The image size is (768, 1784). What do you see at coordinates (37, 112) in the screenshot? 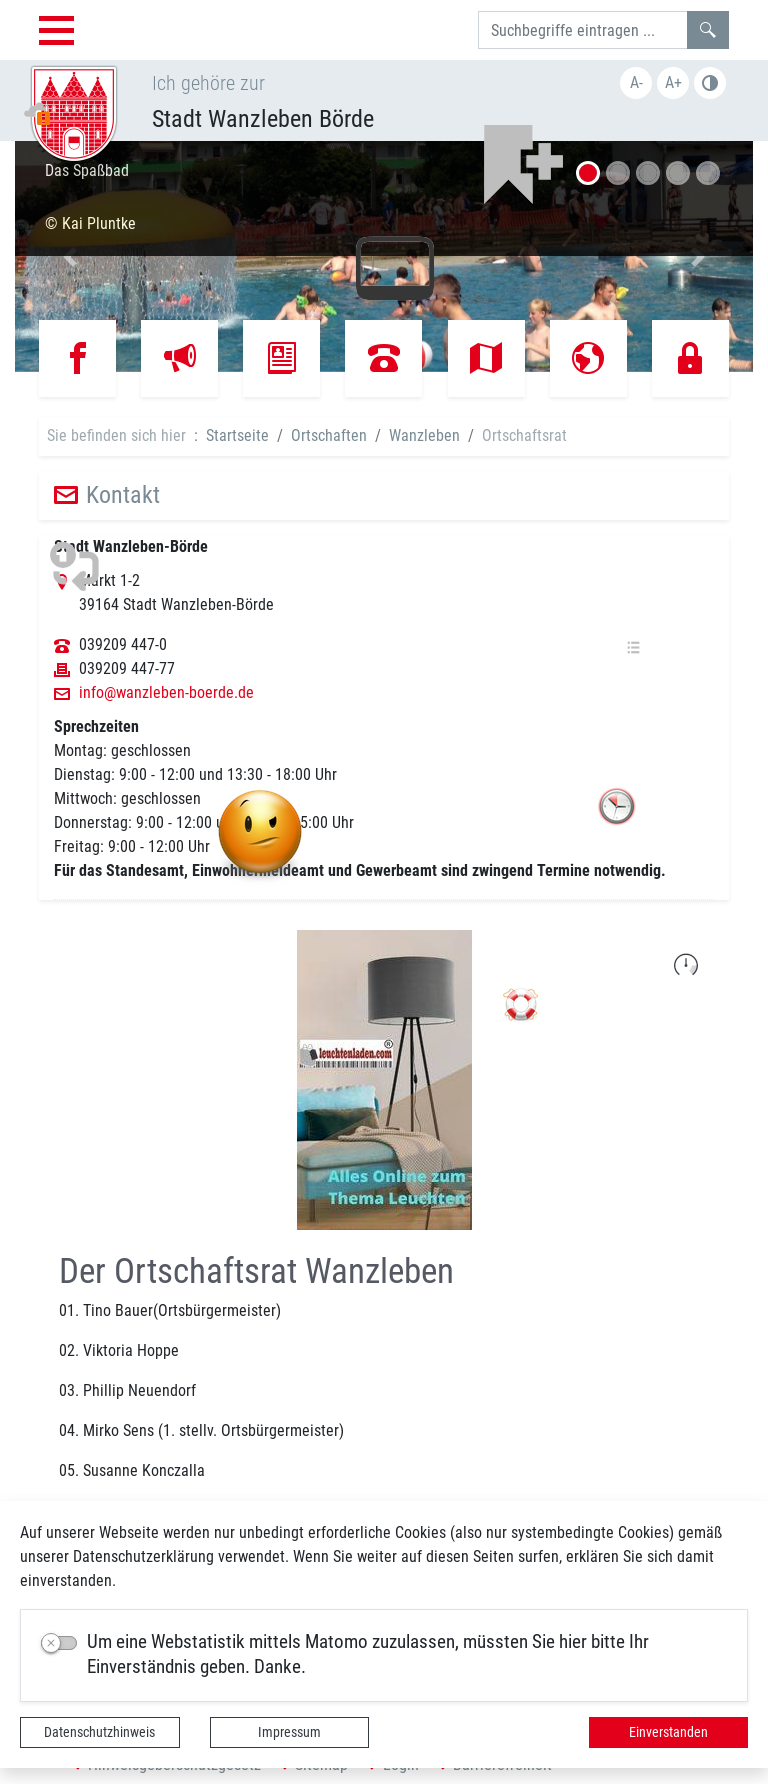
I see `indicates a severe weather alert or warning` at bounding box center [37, 112].